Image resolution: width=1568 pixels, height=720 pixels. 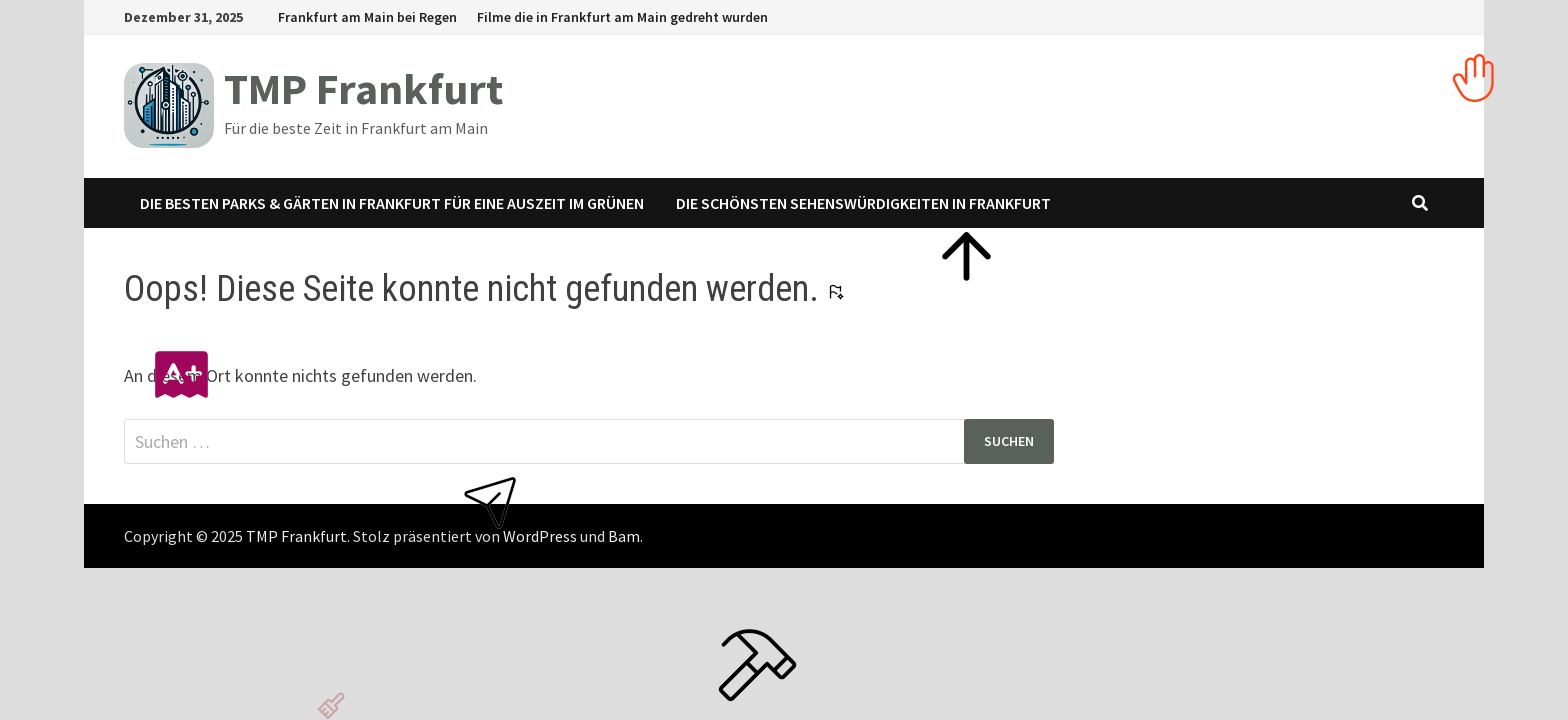 What do you see at coordinates (492, 501) in the screenshot?
I see `send a message` at bounding box center [492, 501].